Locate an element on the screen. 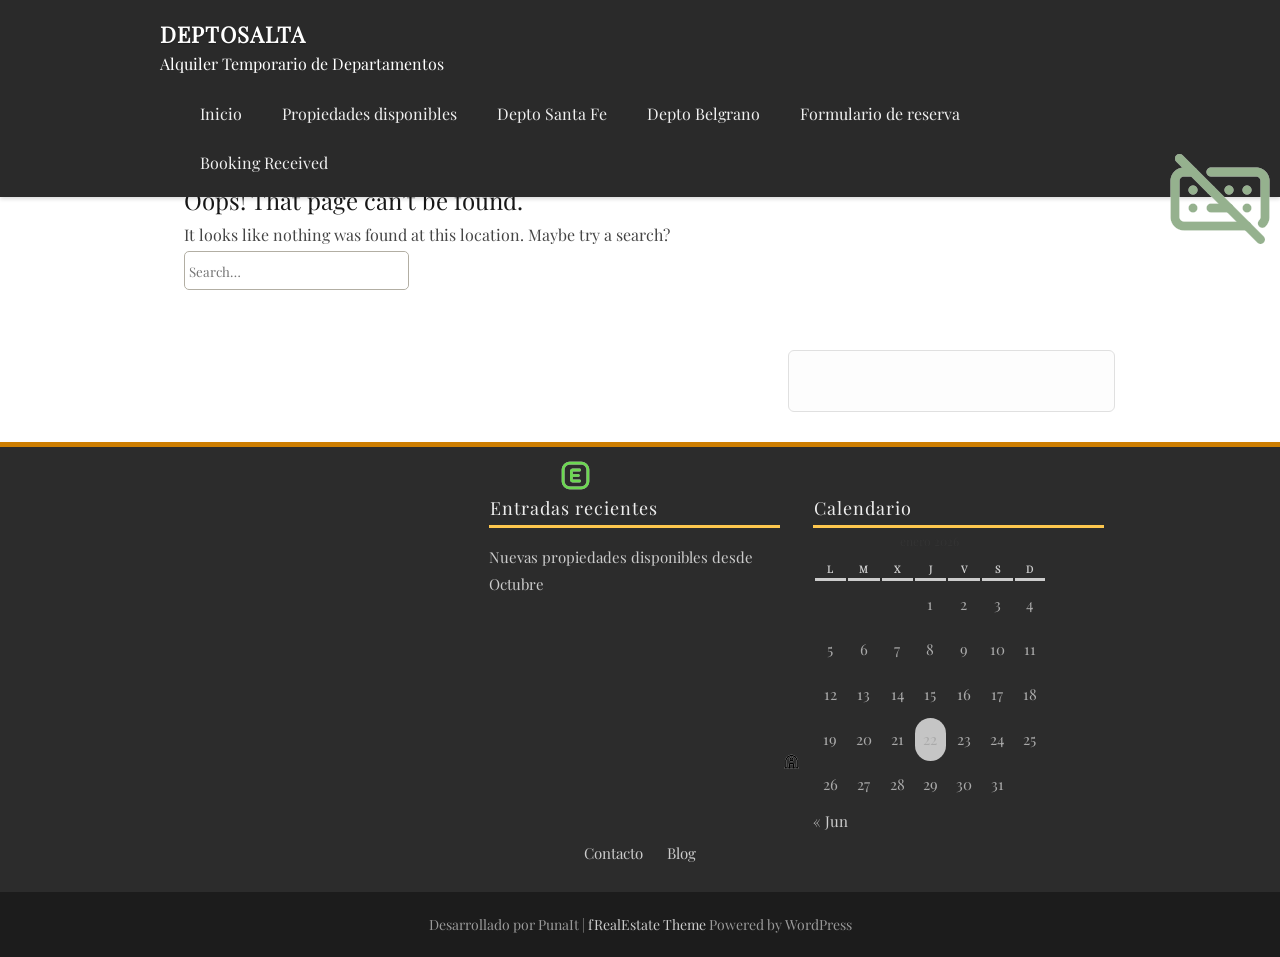 This screenshot has width=1280, height=957. disable keyboard input is located at coordinates (1220, 199).